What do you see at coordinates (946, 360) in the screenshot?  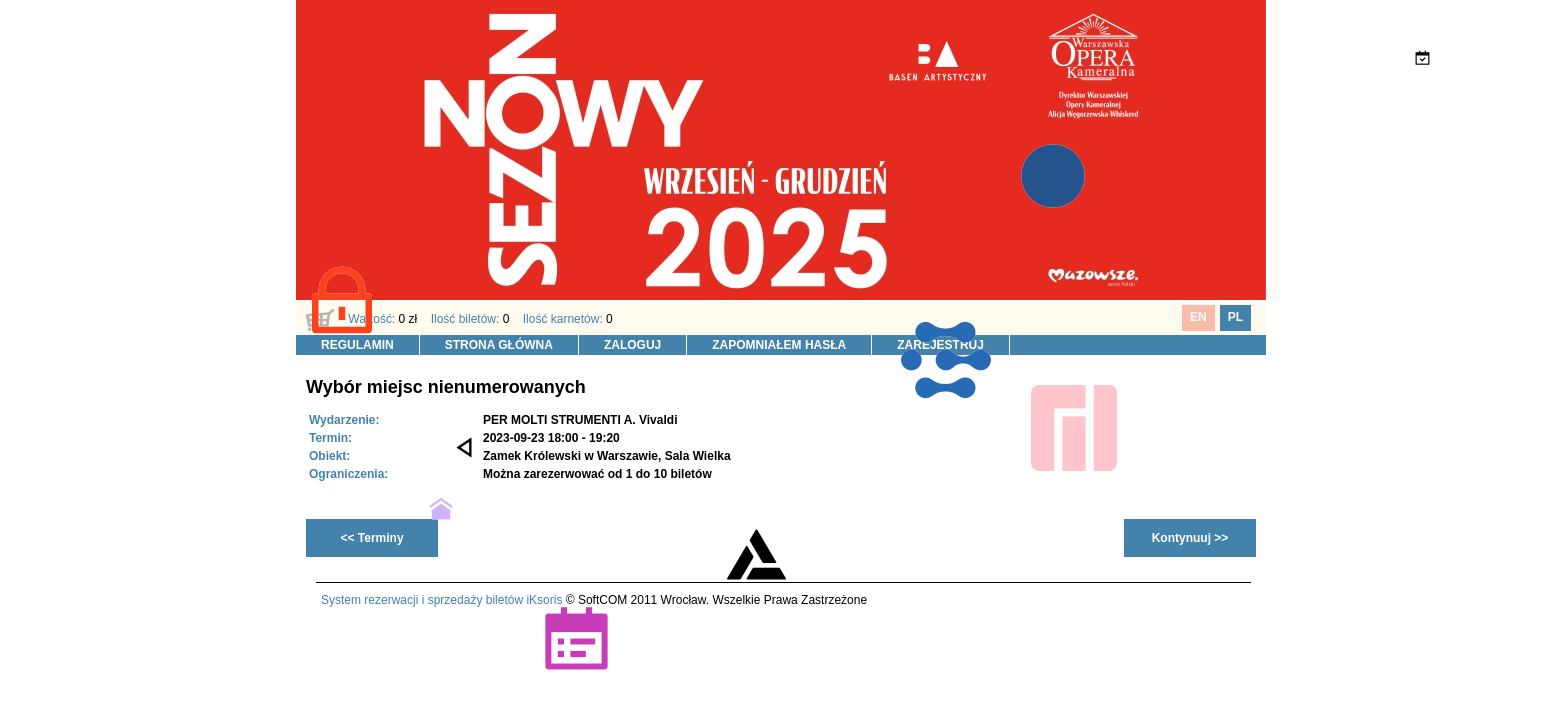 I see `open the Clarifai app or service` at bounding box center [946, 360].